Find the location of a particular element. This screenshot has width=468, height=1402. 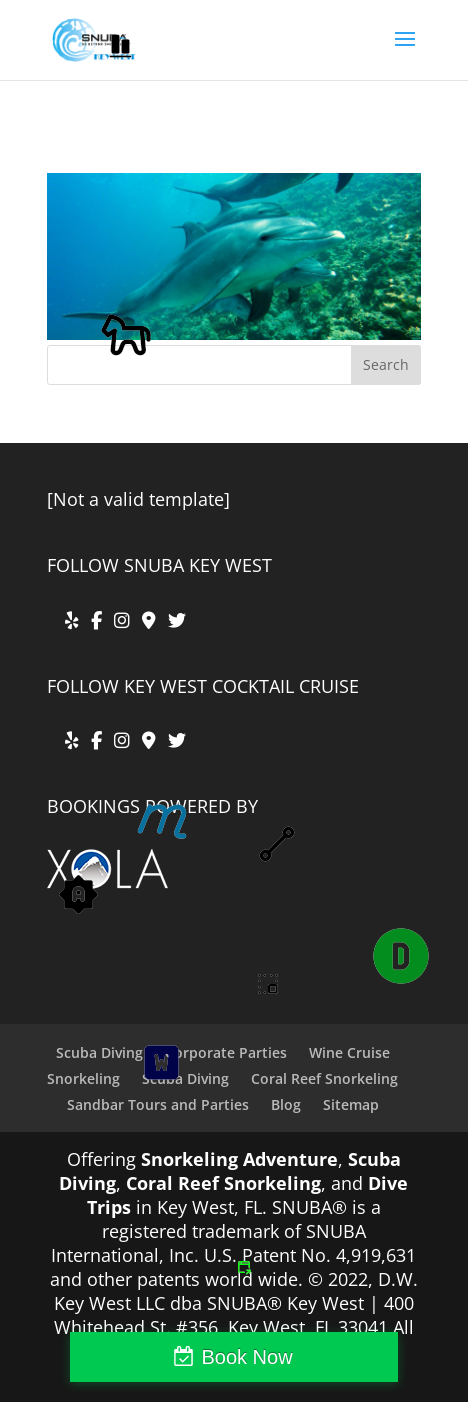

align element to bottom-right corner is located at coordinates (268, 984).